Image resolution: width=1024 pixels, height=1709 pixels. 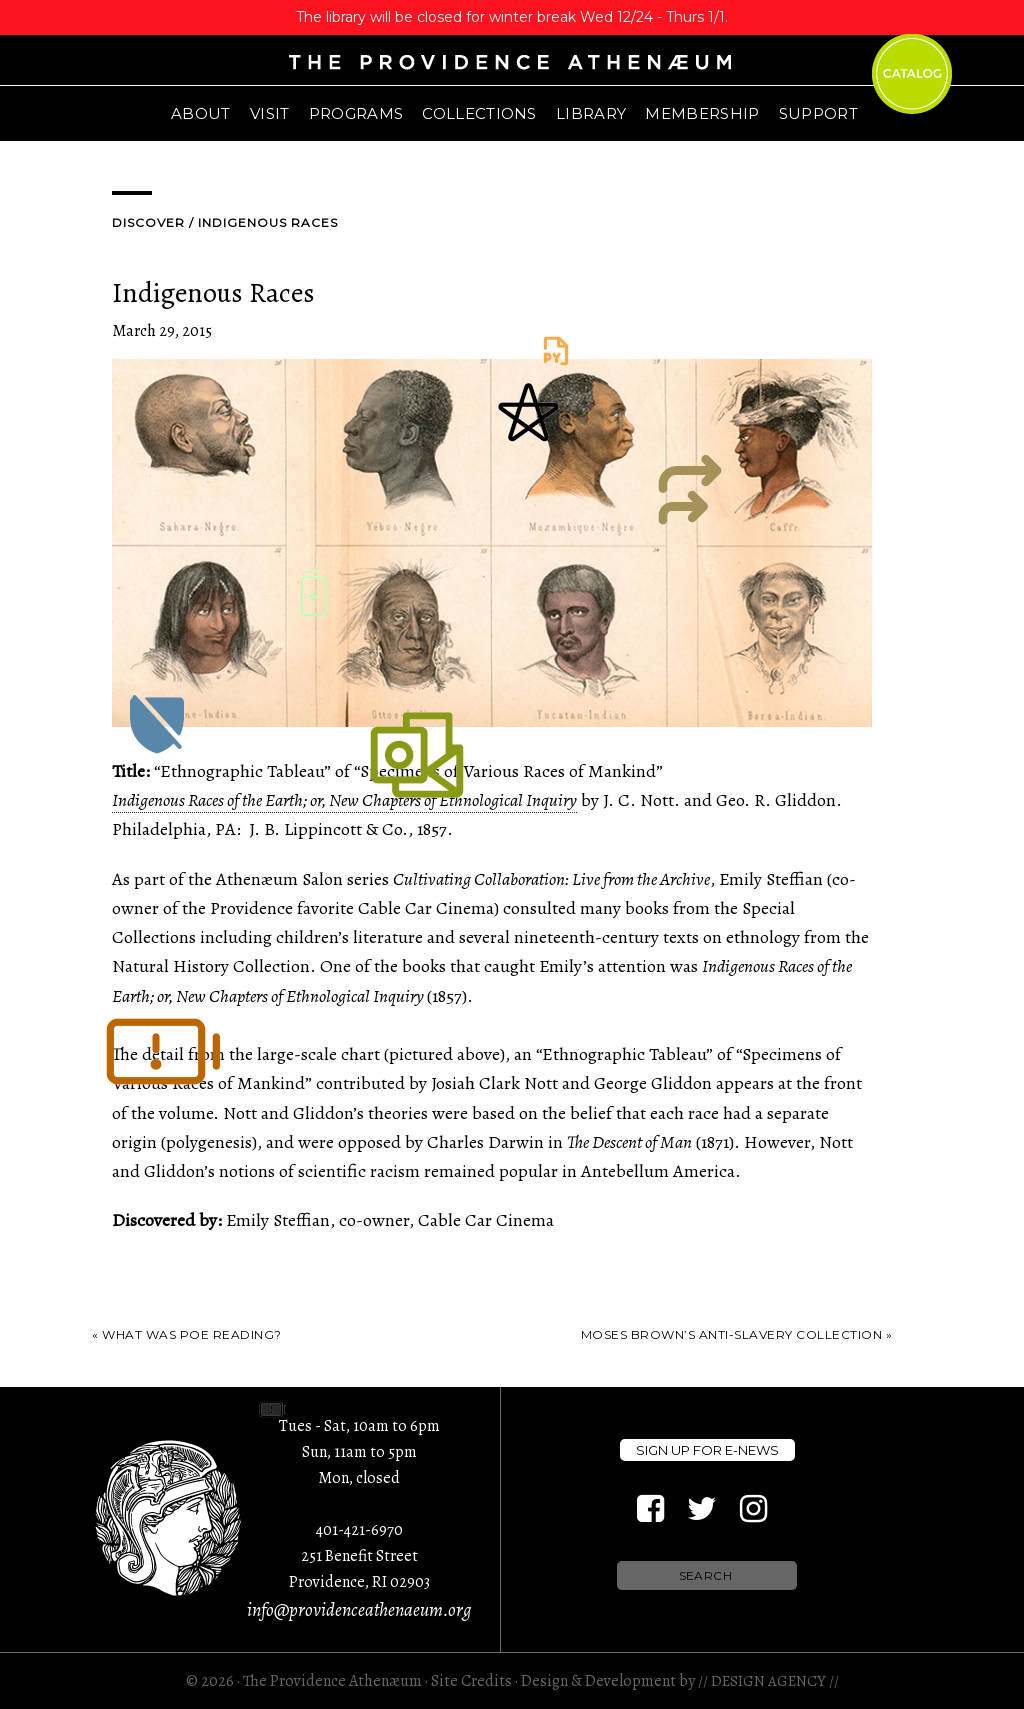 I want to click on open a python file, so click(x=556, y=351).